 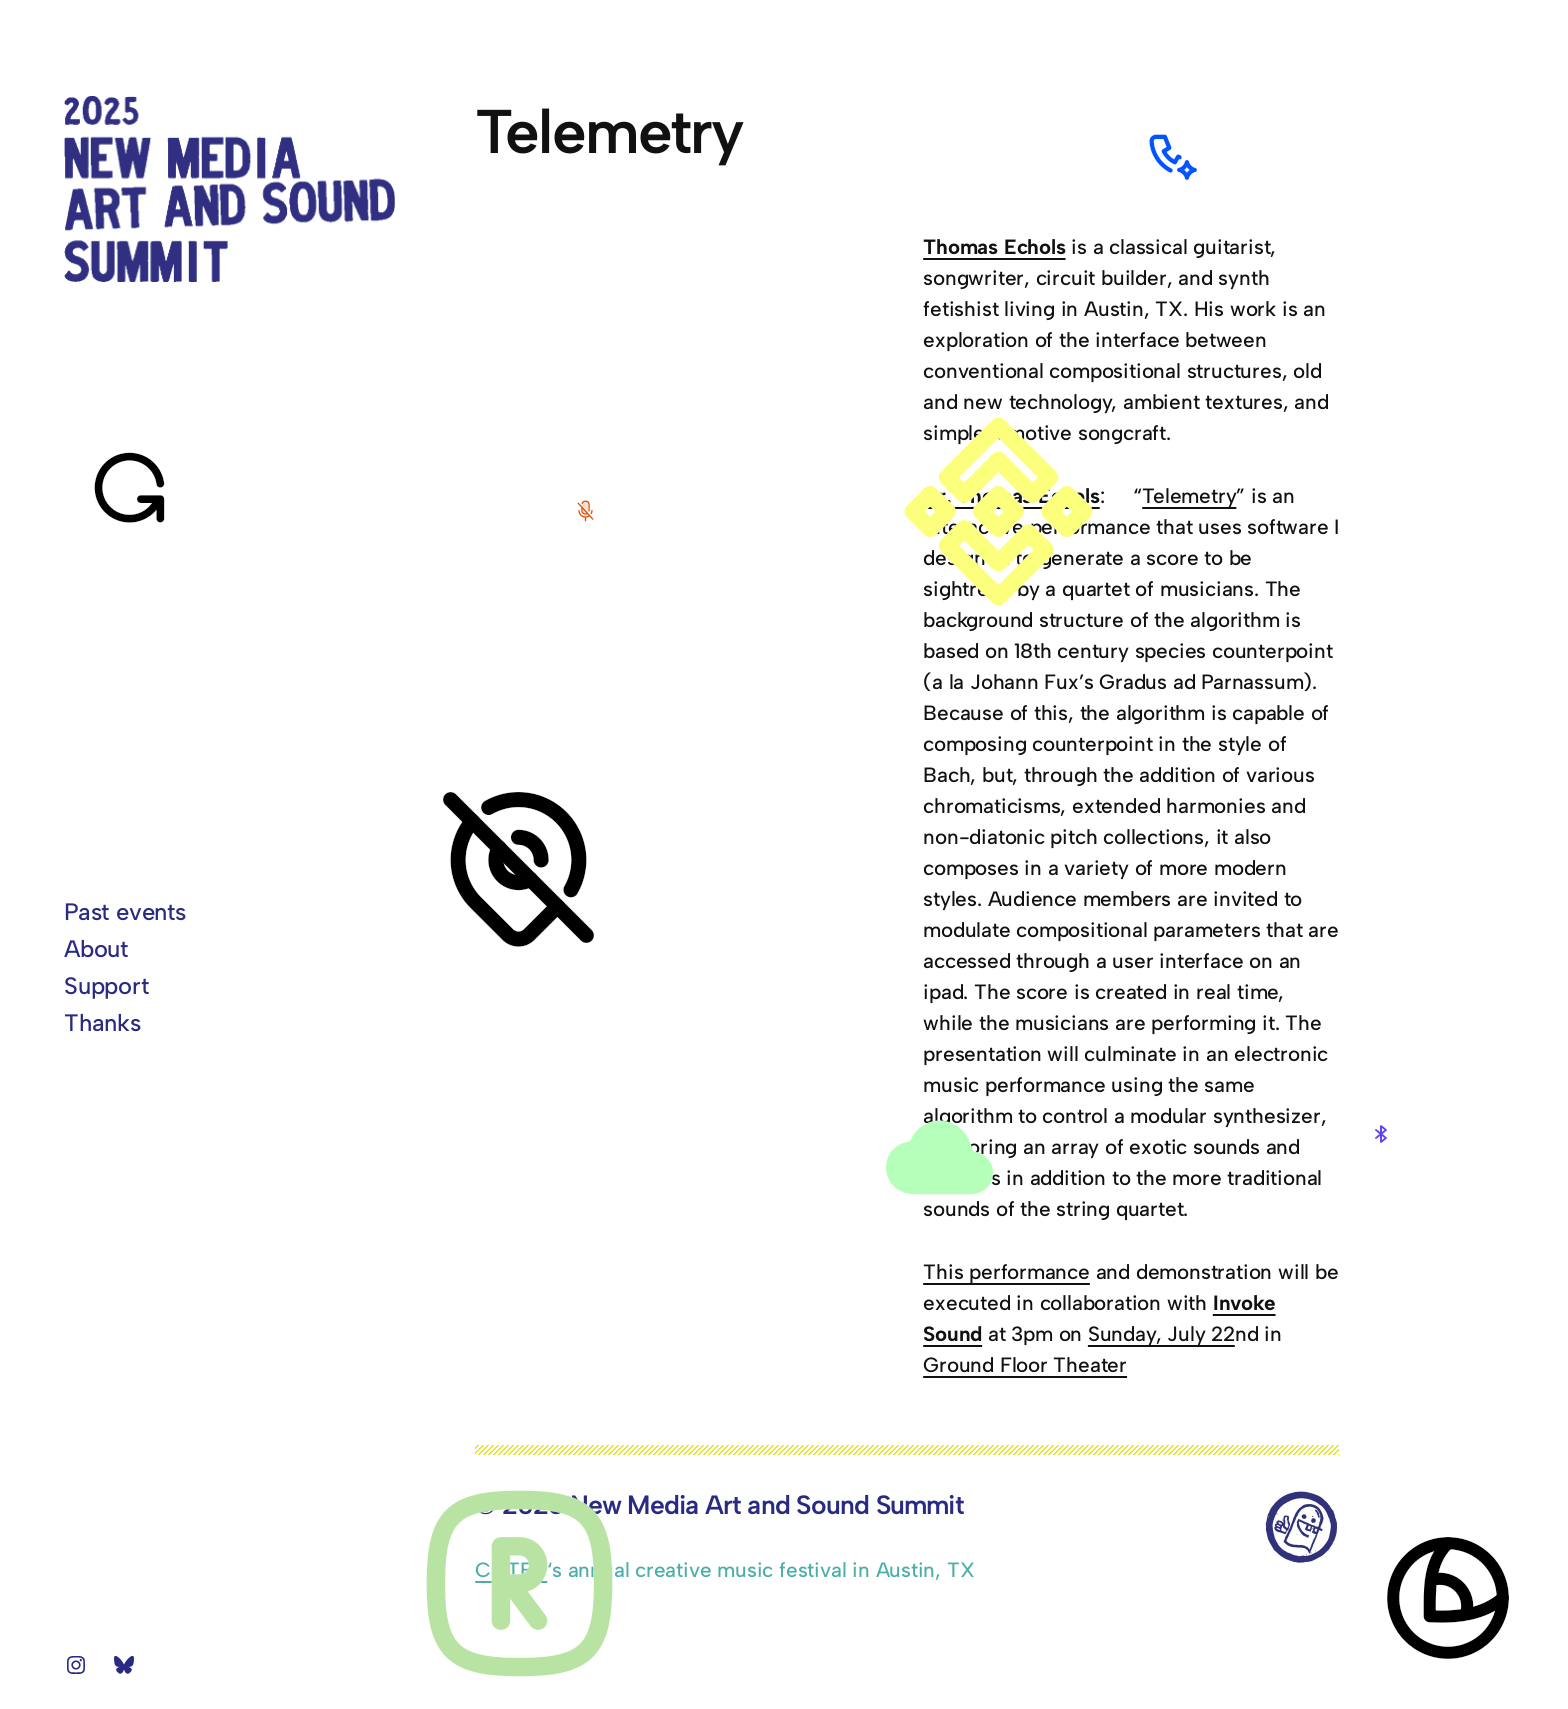 I want to click on toggle bluetooth connectivity on or off, so click(x=1381, y=1134).